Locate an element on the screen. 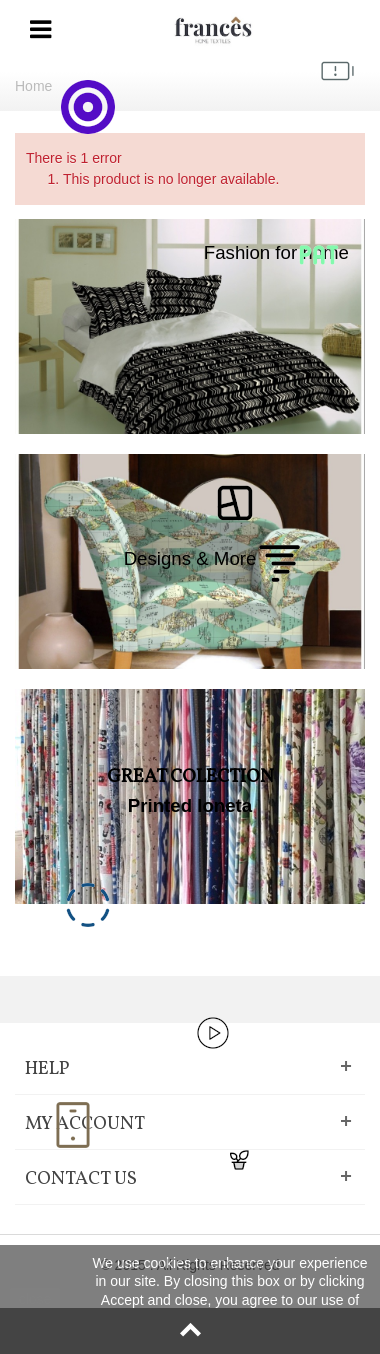  indicates tornado warning or severe weather alert is located at coordinates (279, 563).